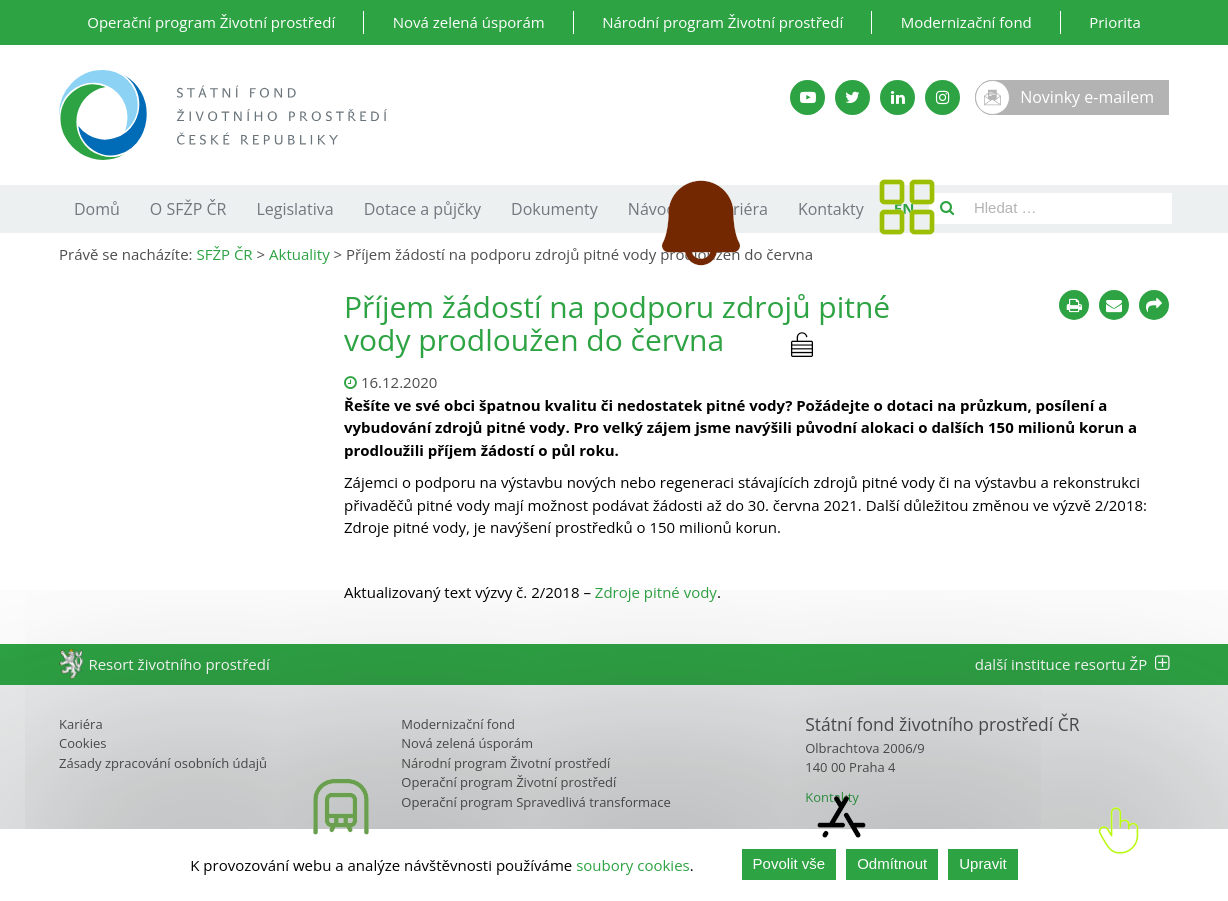 Image resolution: width=1228 pixels, height=901 pixels. Describe the element at coordinates (907, 207) in the screenshot. I see `view all apps or menu grid` at that location.